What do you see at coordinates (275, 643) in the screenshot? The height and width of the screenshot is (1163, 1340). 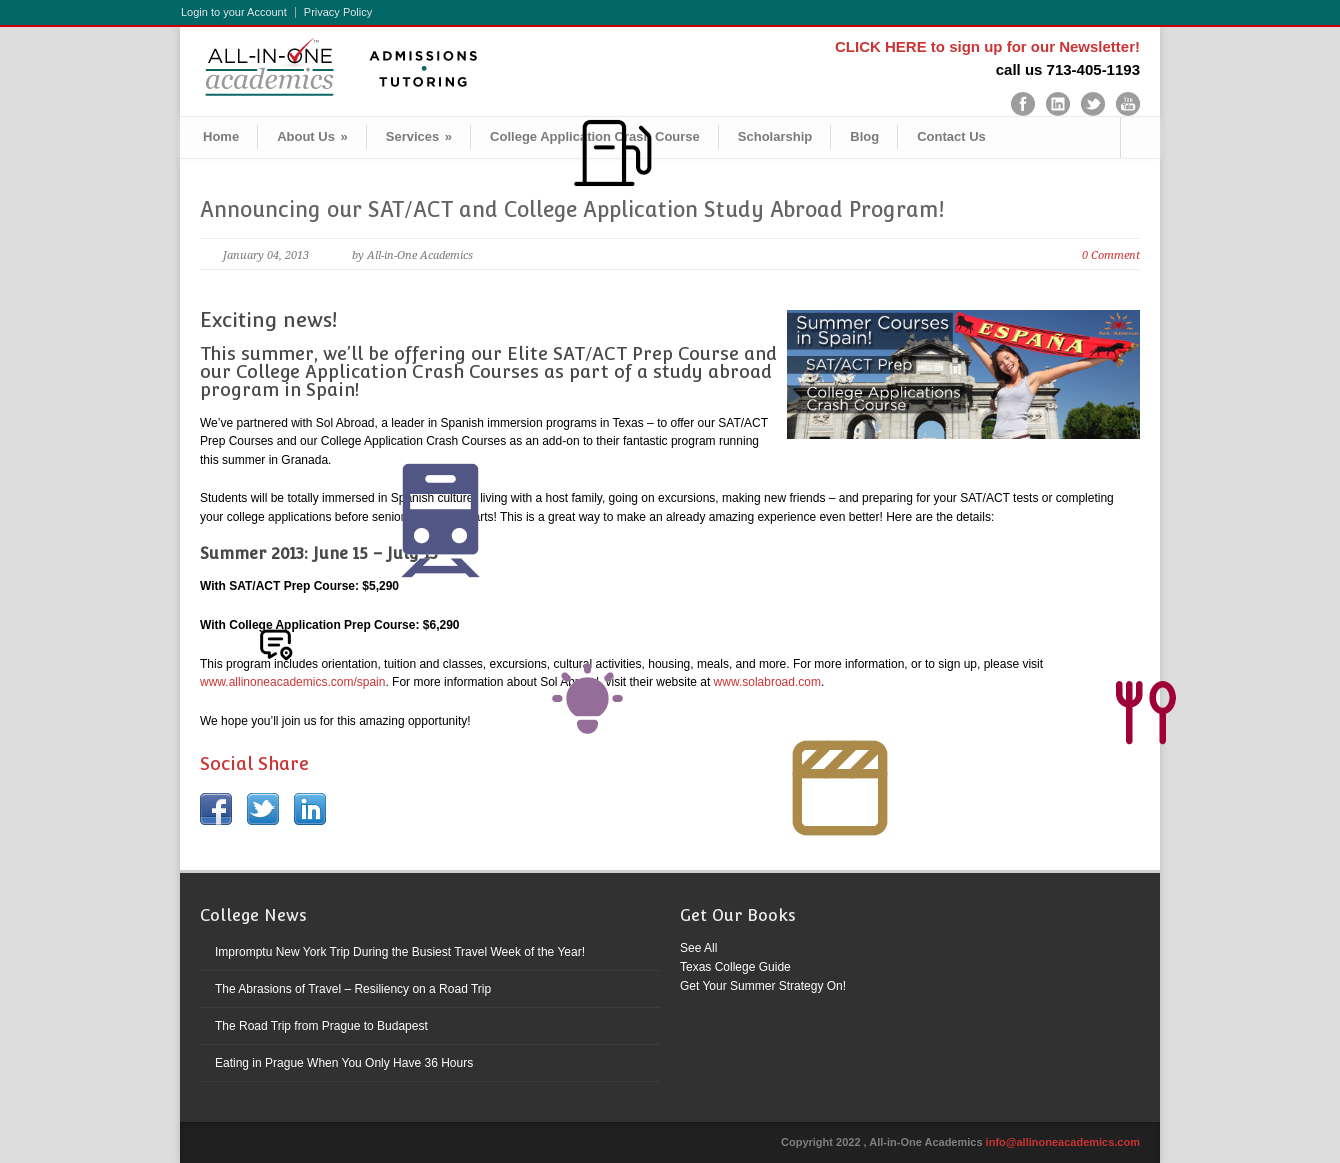 I see `pin a message to a specific location` at bounding box center [275, 643].